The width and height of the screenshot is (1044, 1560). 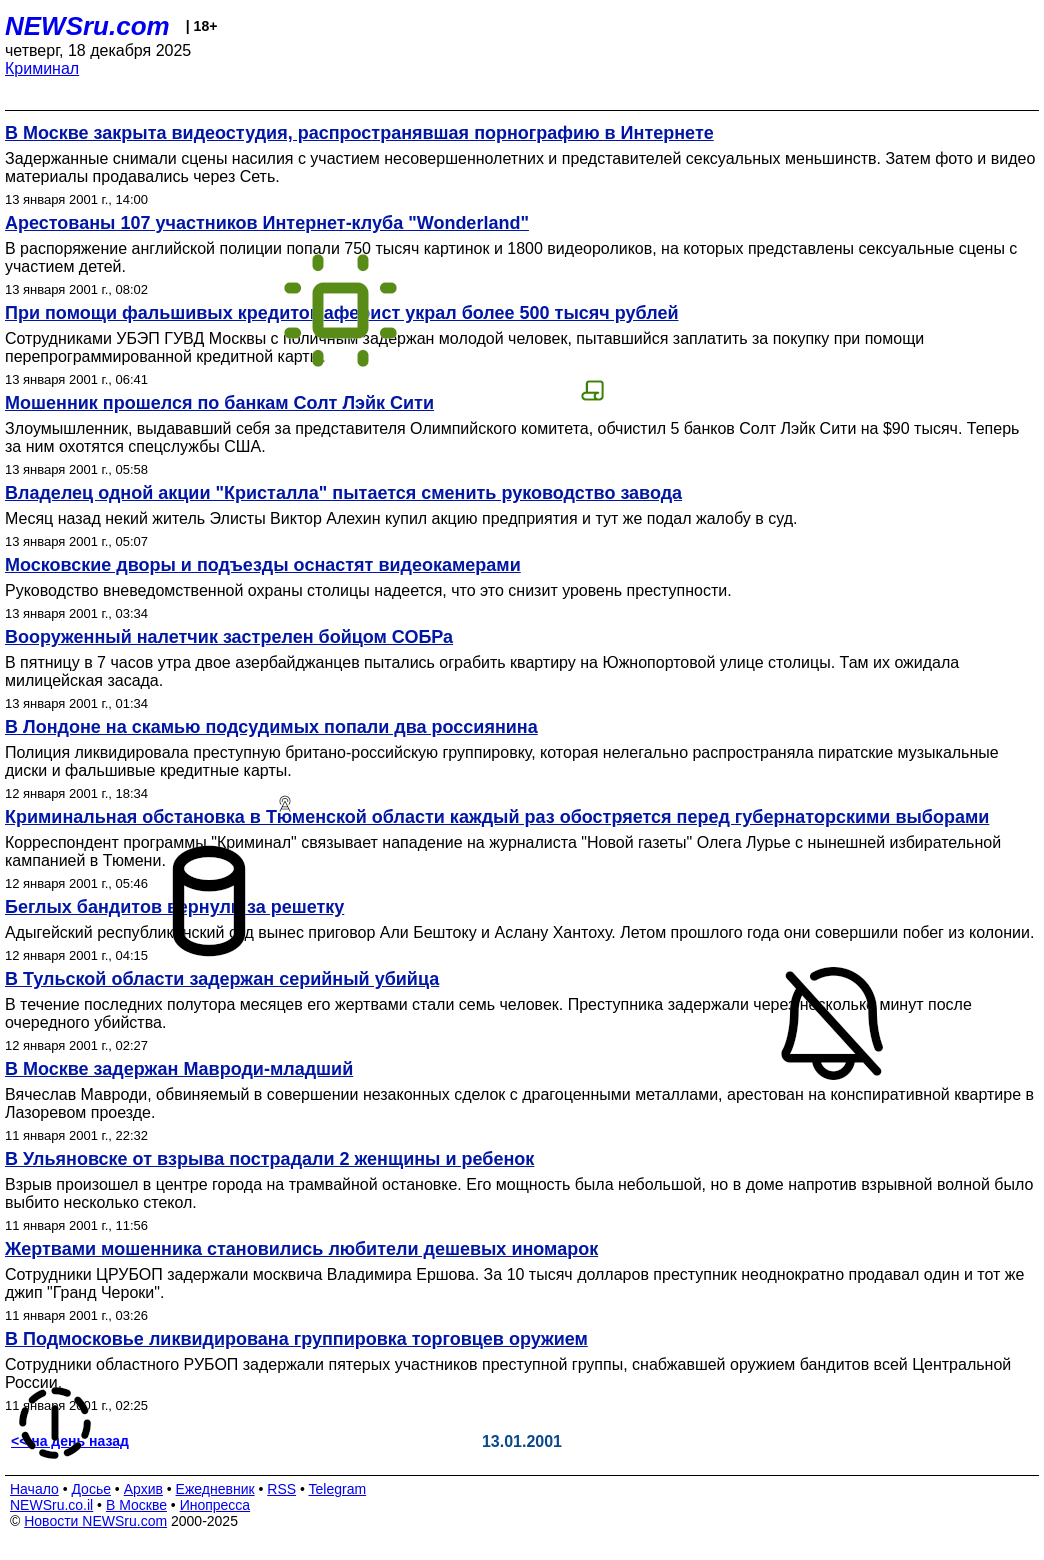 I want to click on view additional information, so click(x=55, y=1423).